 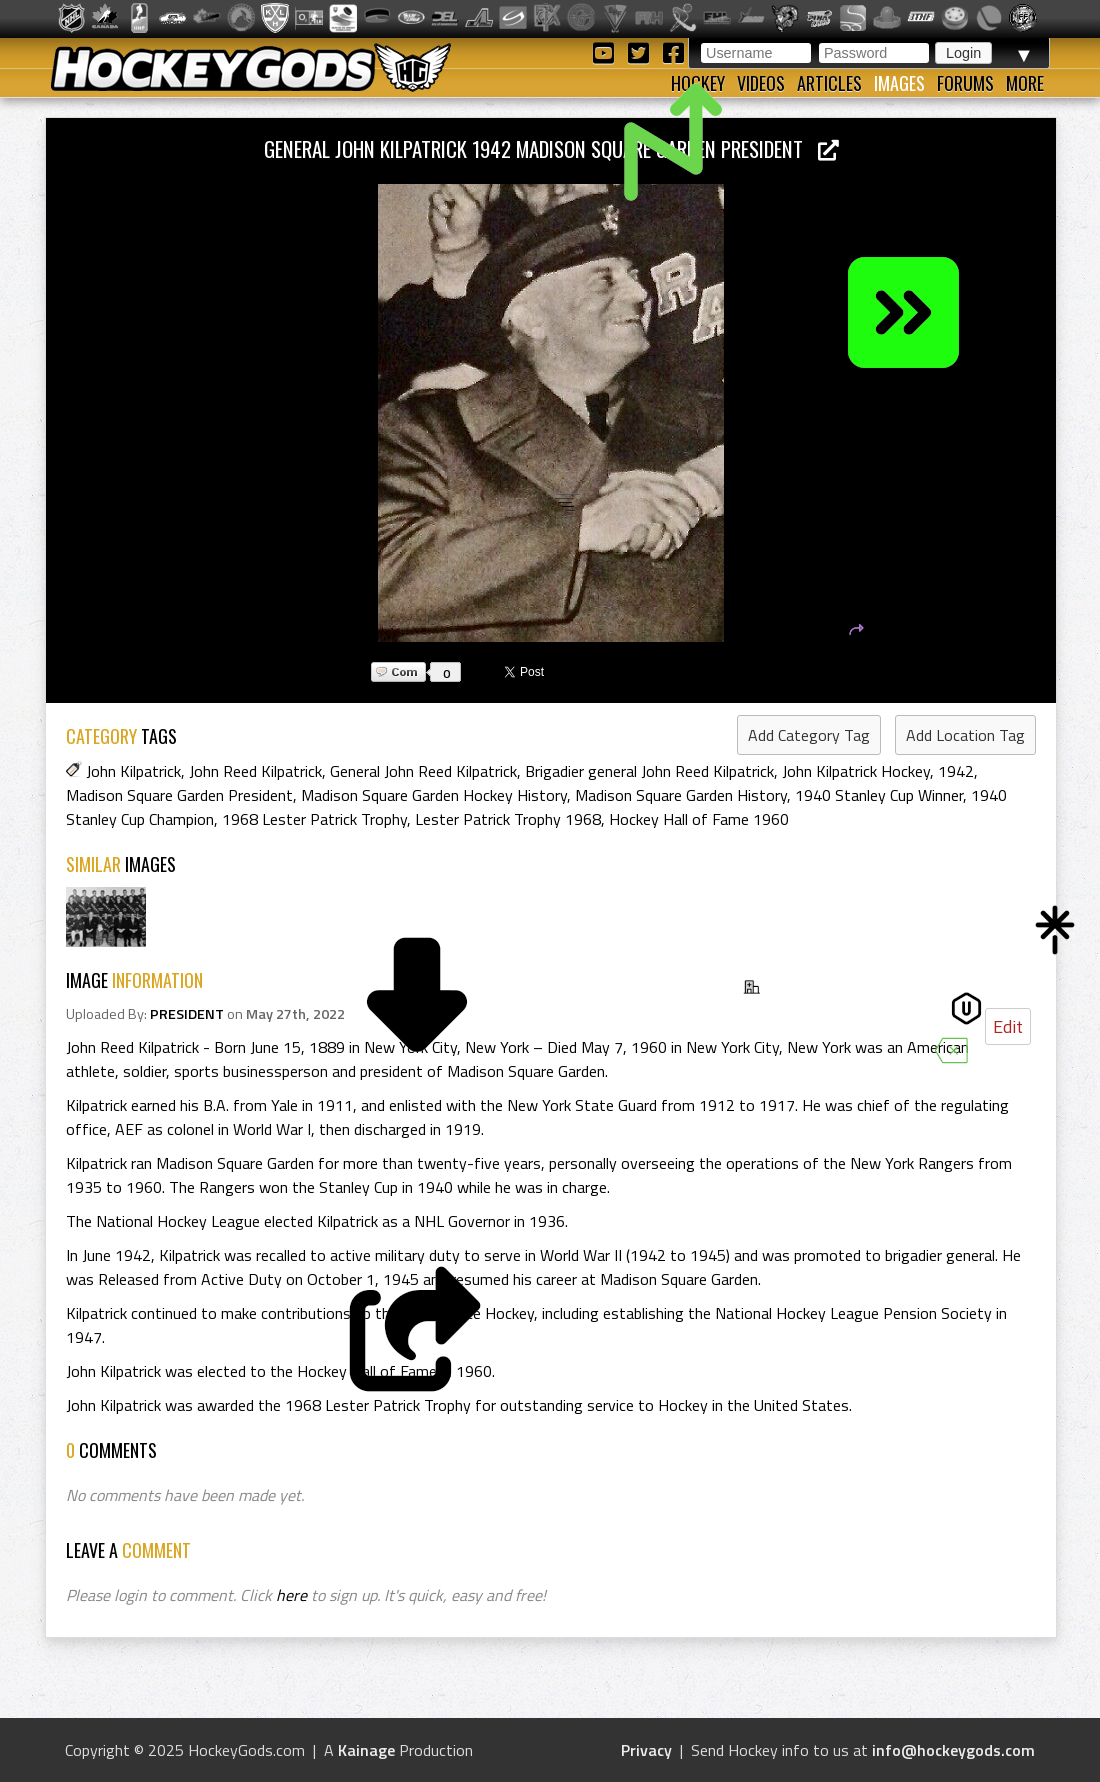 What do you see at coordinates (1055, 930) in the screenshot?
I see `visit linktree profile` at bounding box center [1055, 930].